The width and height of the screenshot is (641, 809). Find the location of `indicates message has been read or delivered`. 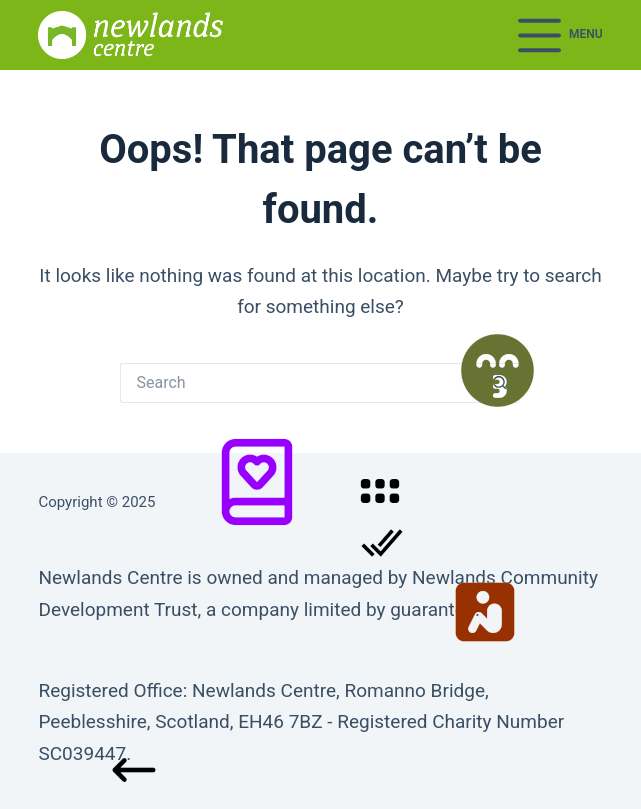

indicates message has been read or delivered is located at coordinates (382, 543).